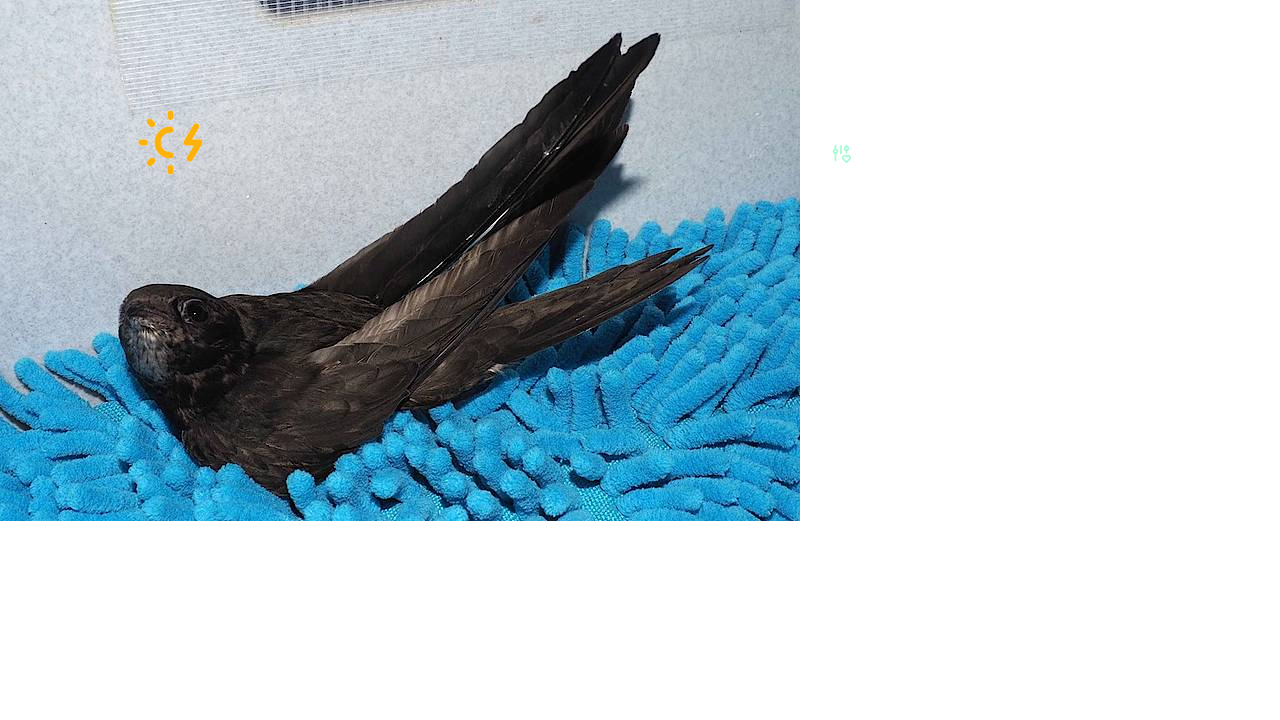  What do you see at coordinates (170, 142) in the screenshot?
I see `solar power or solar energy settings` at bounding box center [170, 142].